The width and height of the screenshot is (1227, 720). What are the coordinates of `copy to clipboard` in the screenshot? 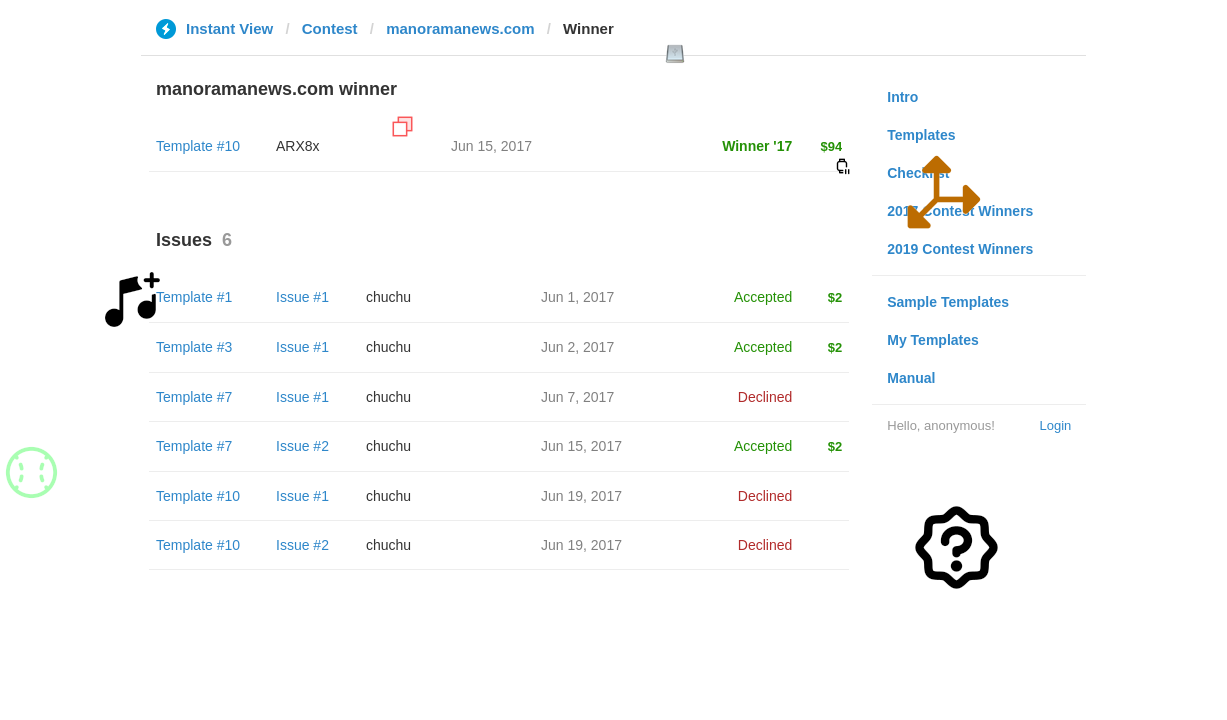 It's located at (402, 126).